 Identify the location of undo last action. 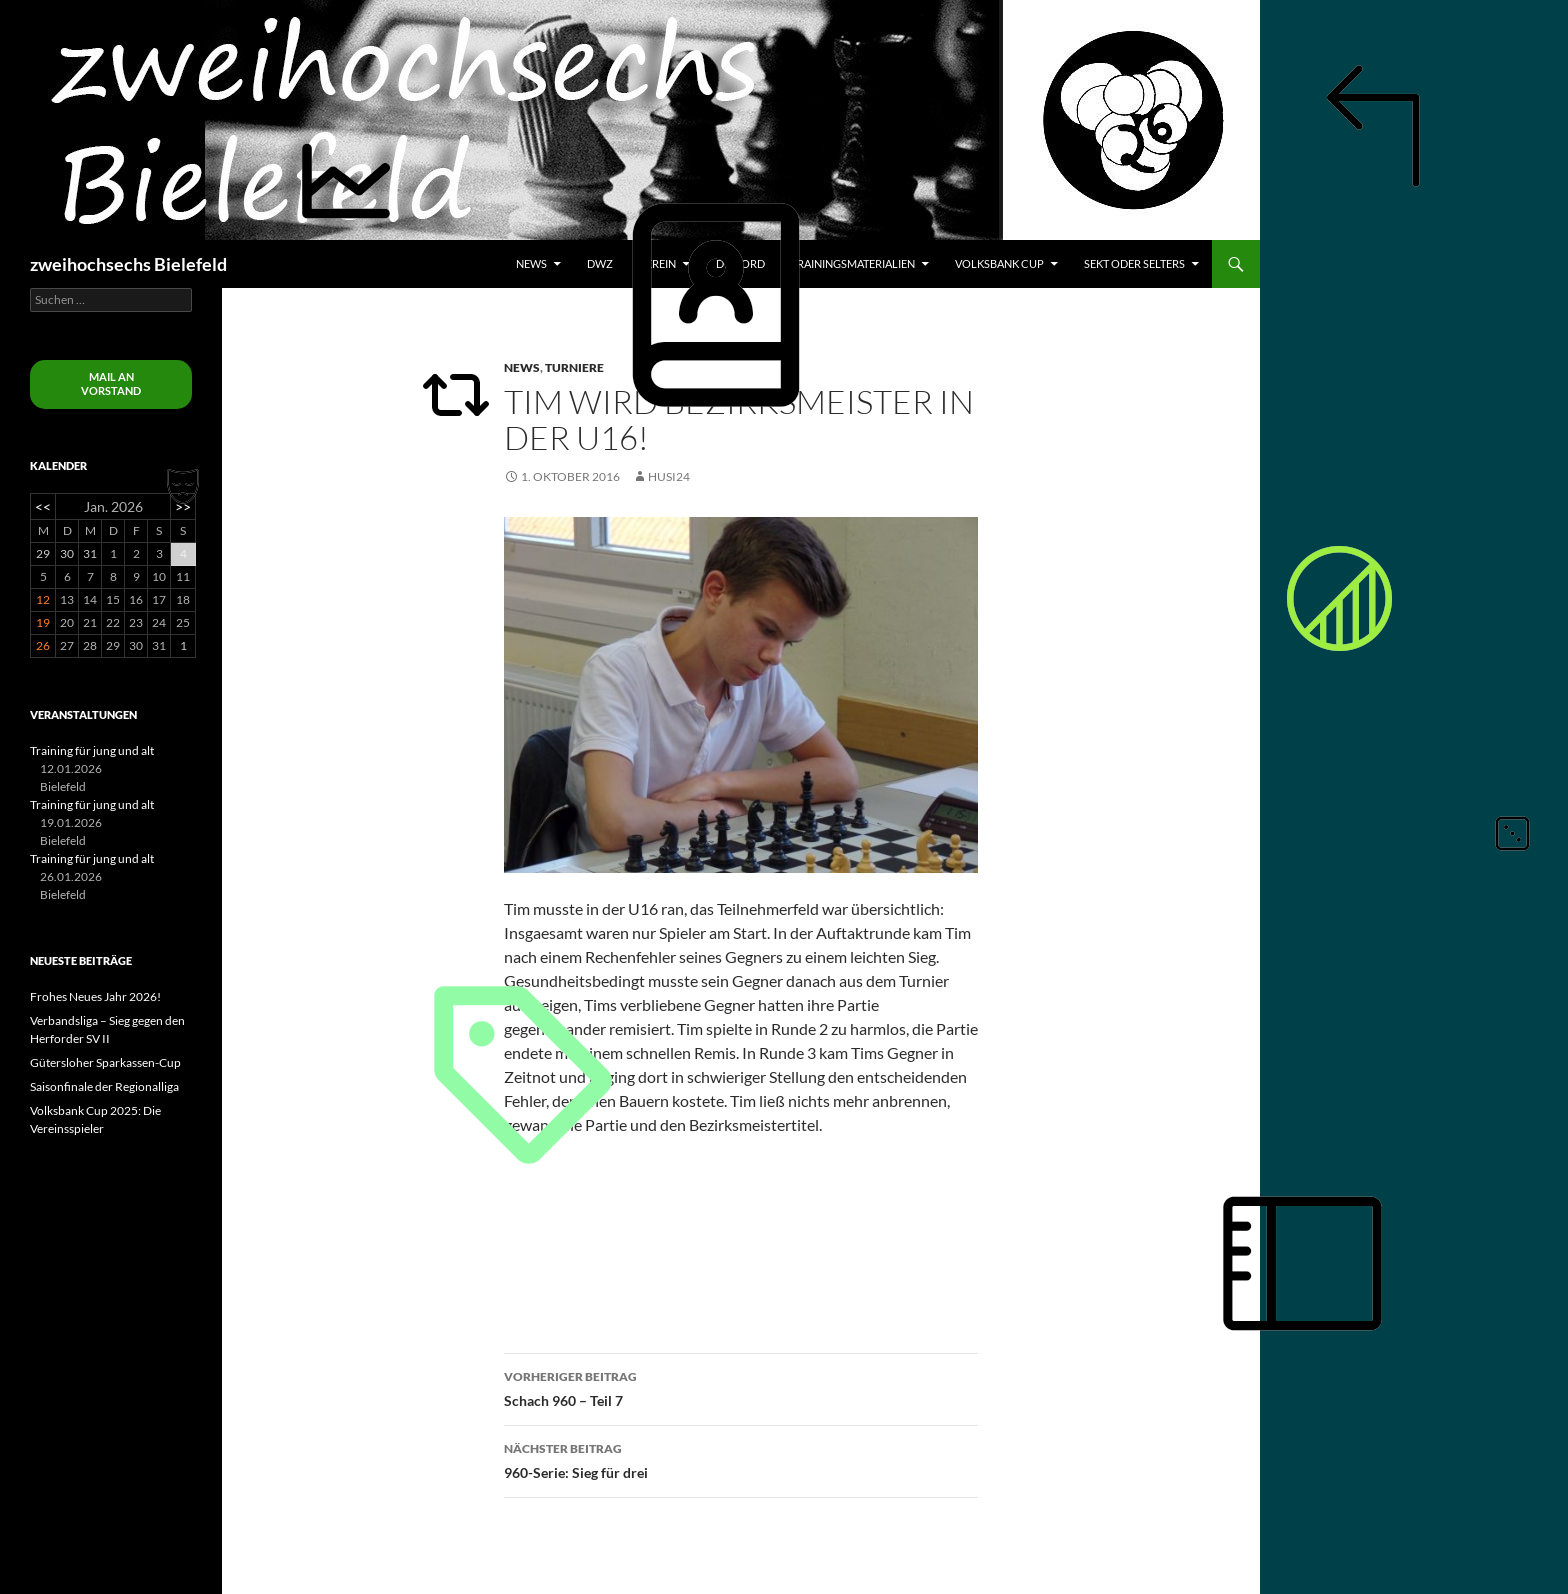
(1378, 126).